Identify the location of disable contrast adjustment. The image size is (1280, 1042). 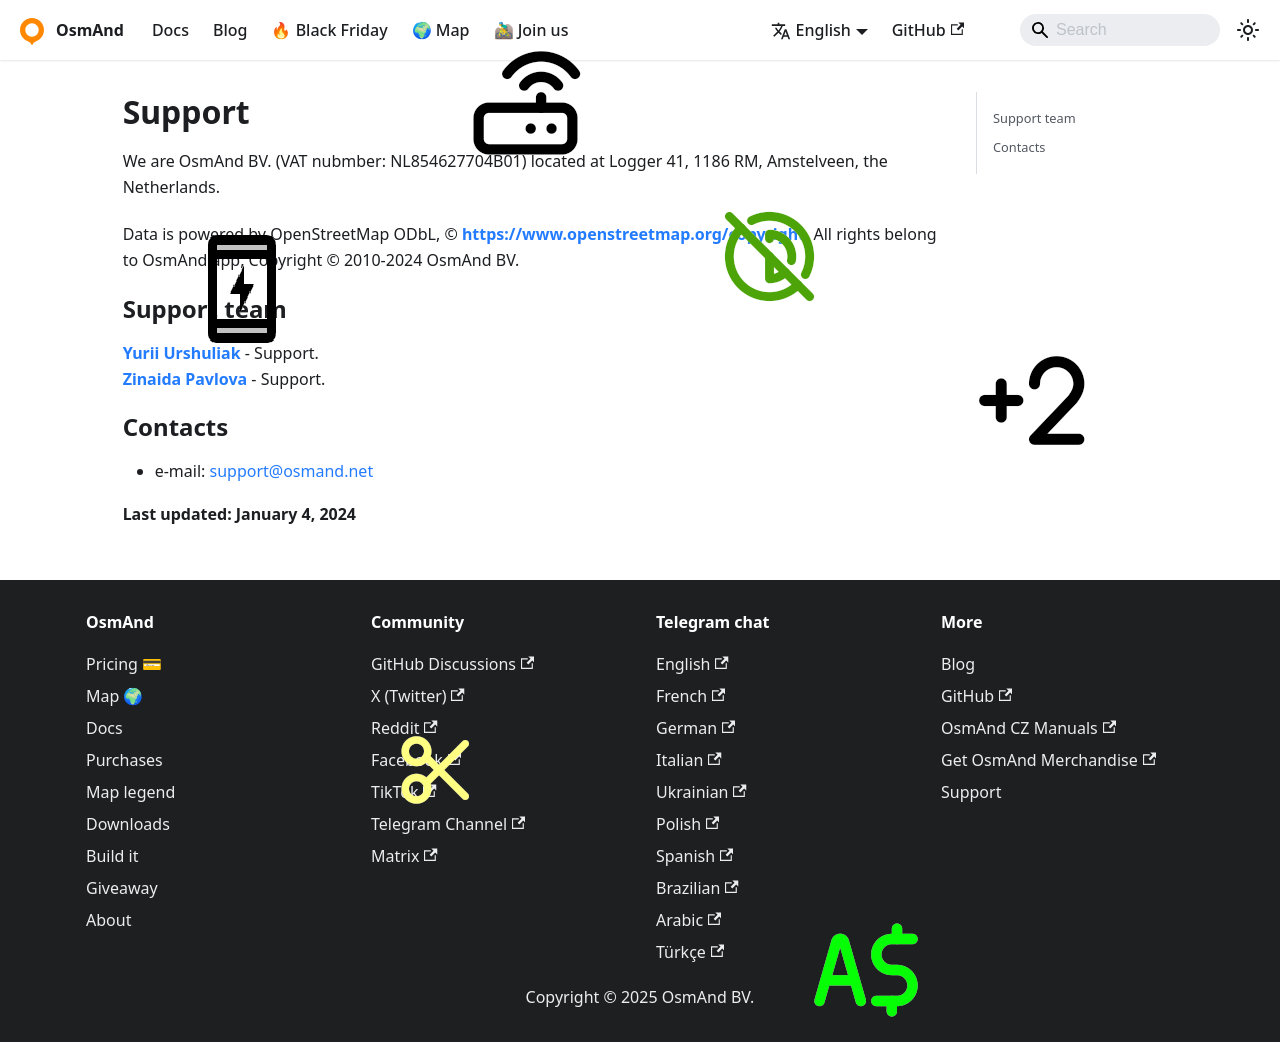
(769, 256).